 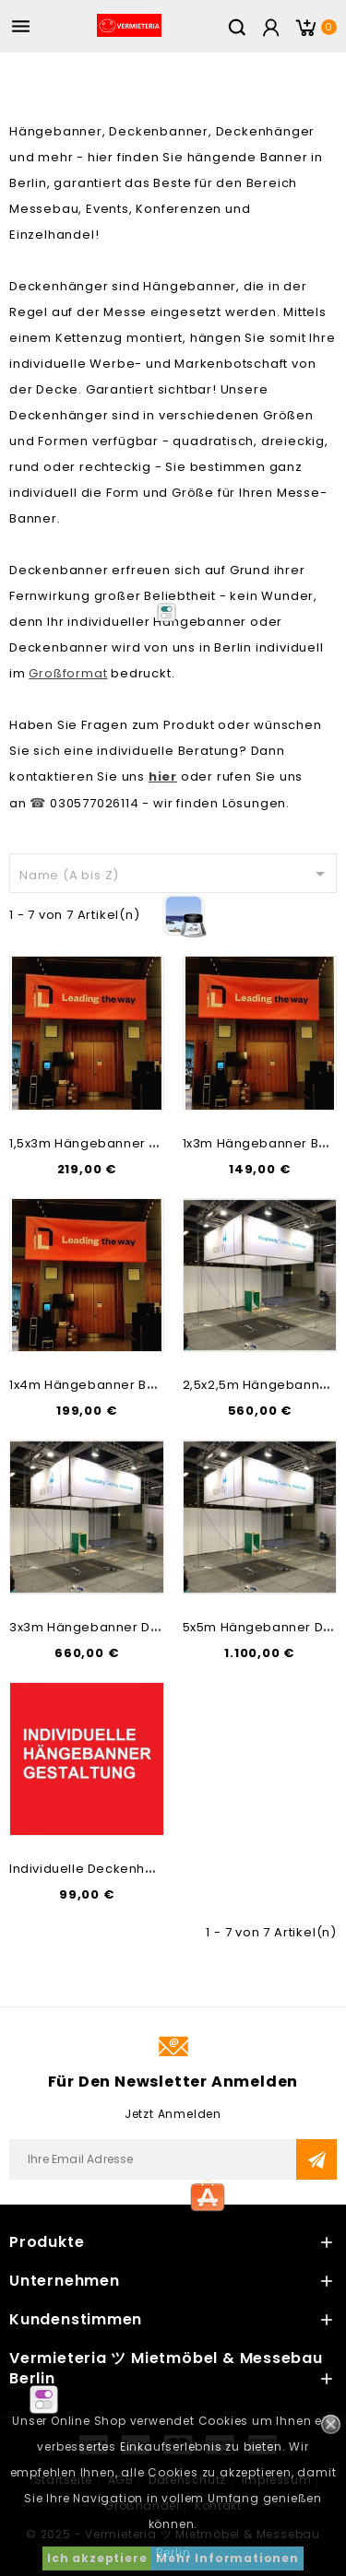 What do you see at coordinates (208, 2197) in the screenshot?
I see `open the software center to browse and install apps` at bounding box center [208, 2197].